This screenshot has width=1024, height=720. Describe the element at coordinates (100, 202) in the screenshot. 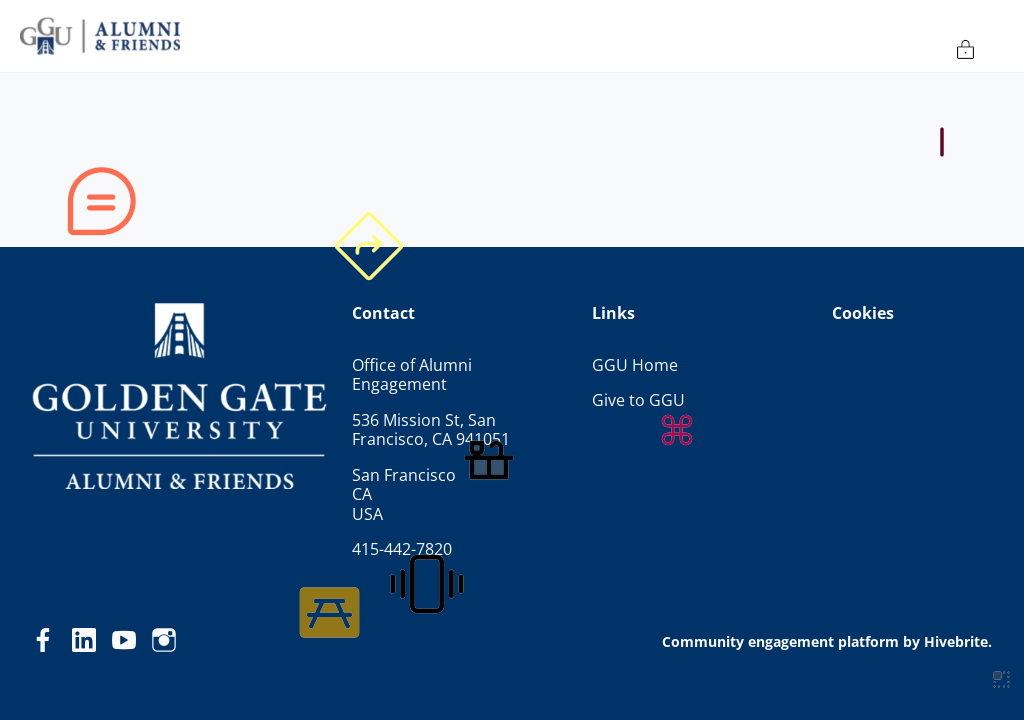

I see `open chat or messaging` at that location.